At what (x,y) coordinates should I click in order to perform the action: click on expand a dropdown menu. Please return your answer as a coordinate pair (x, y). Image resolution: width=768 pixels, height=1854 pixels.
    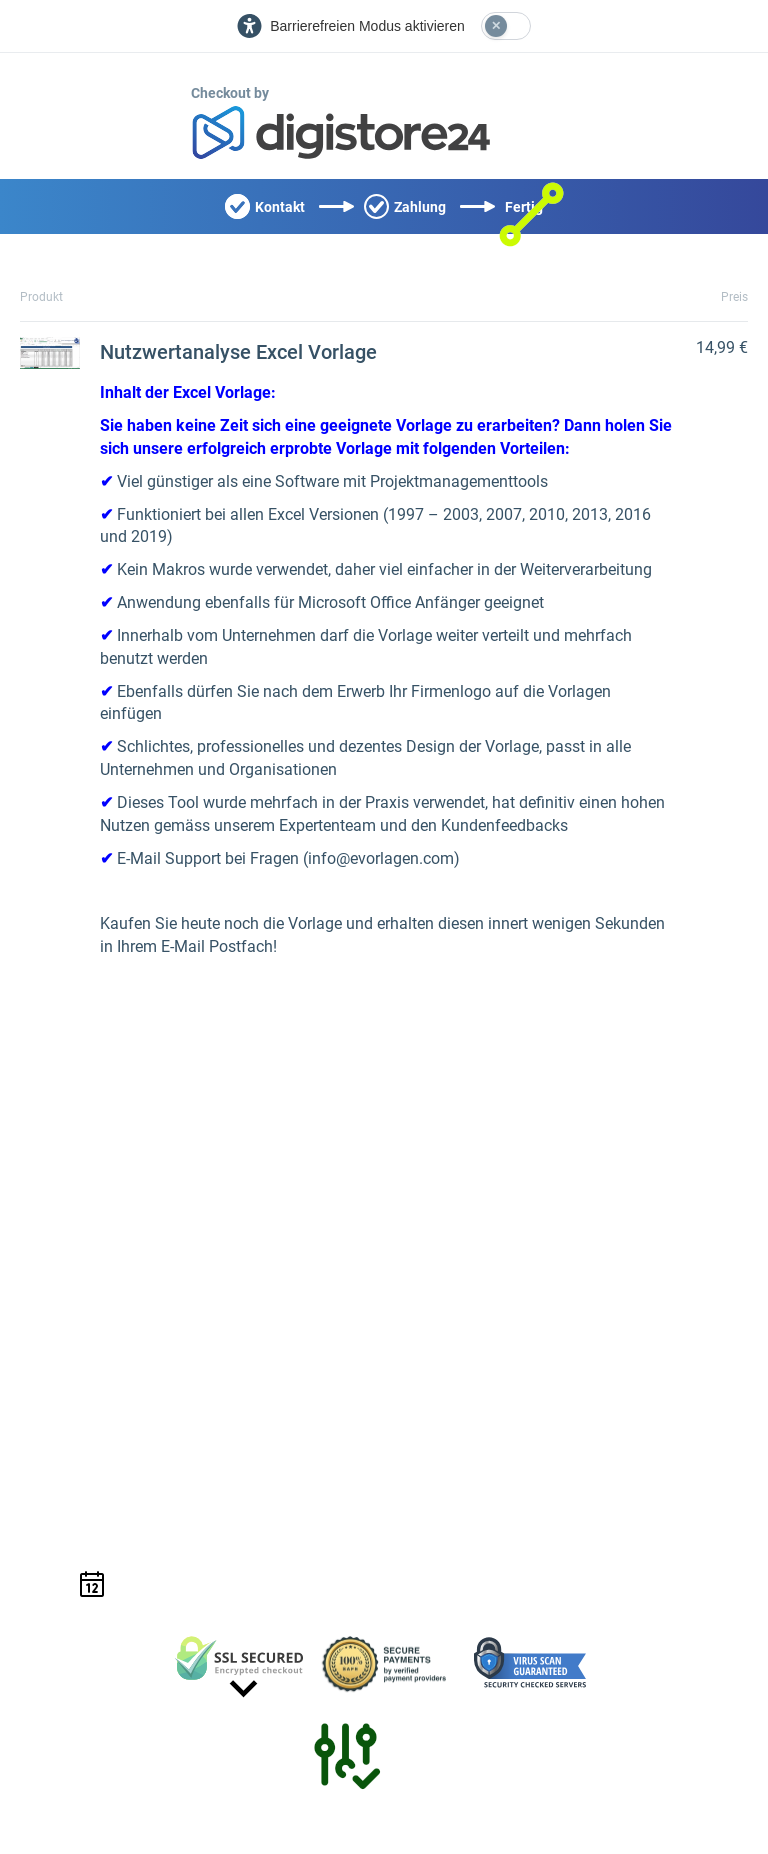
    Looking at the image, I should click on (243, 1688).